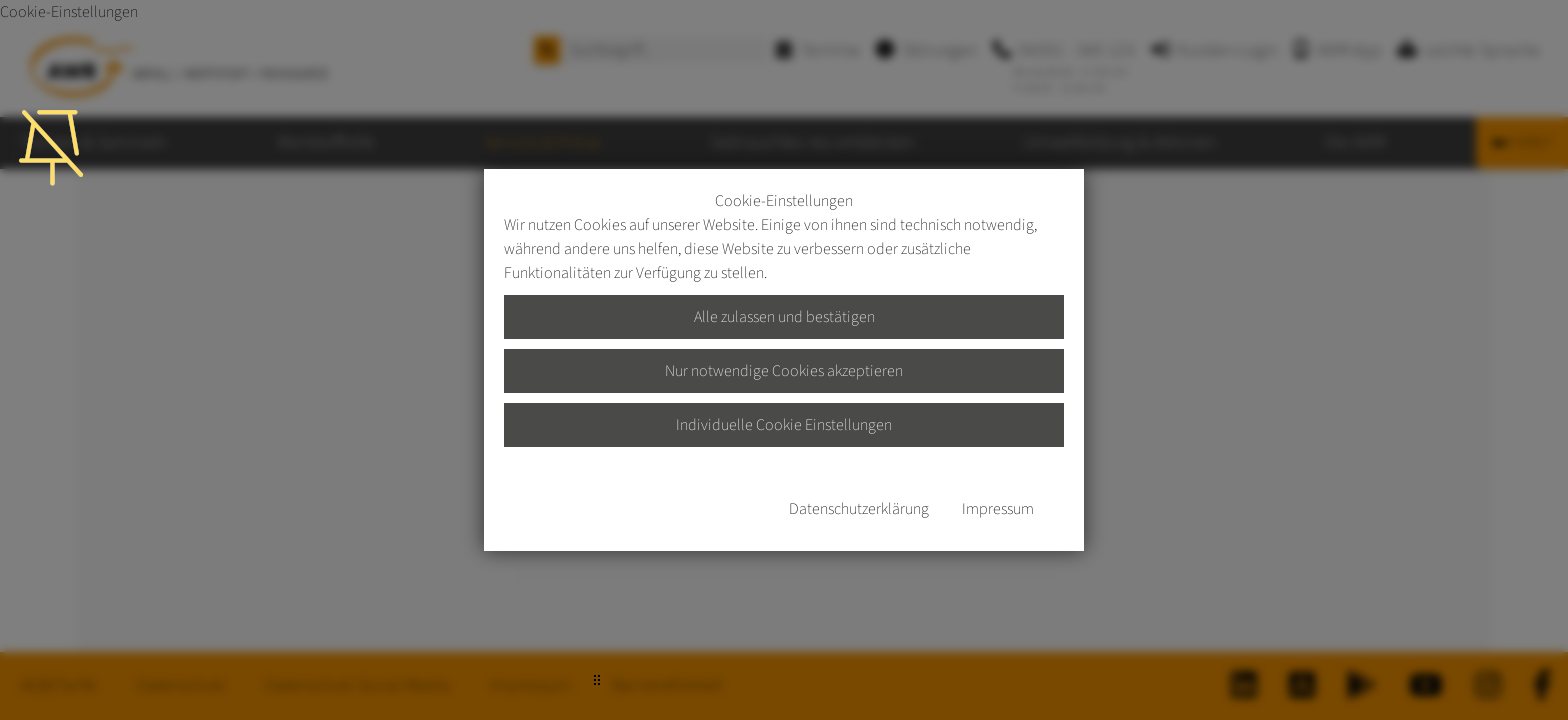  I want to click on unpin this item, so click(52, 143).